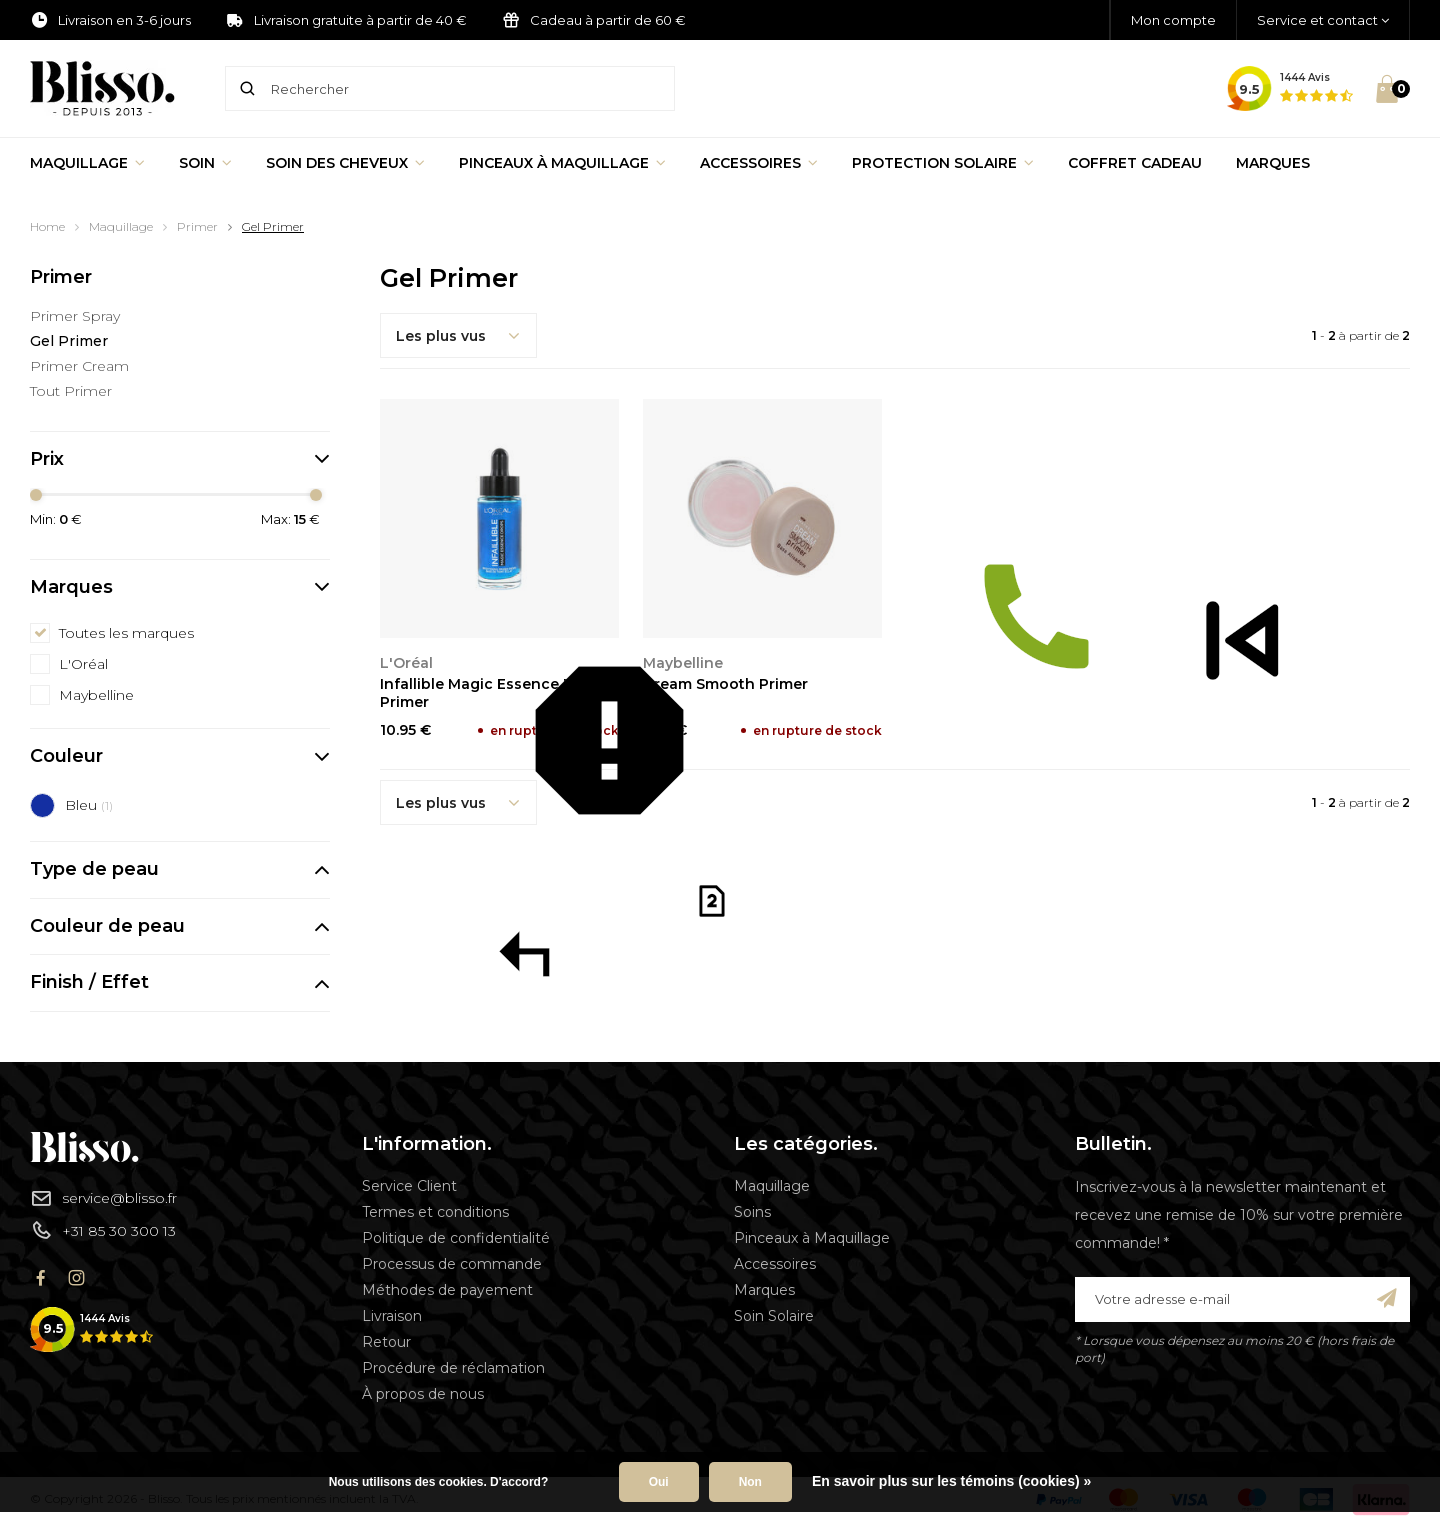  Describe the element at coordinates (1245, 640) in the screenshot. I see `skip to previous track` at that location.